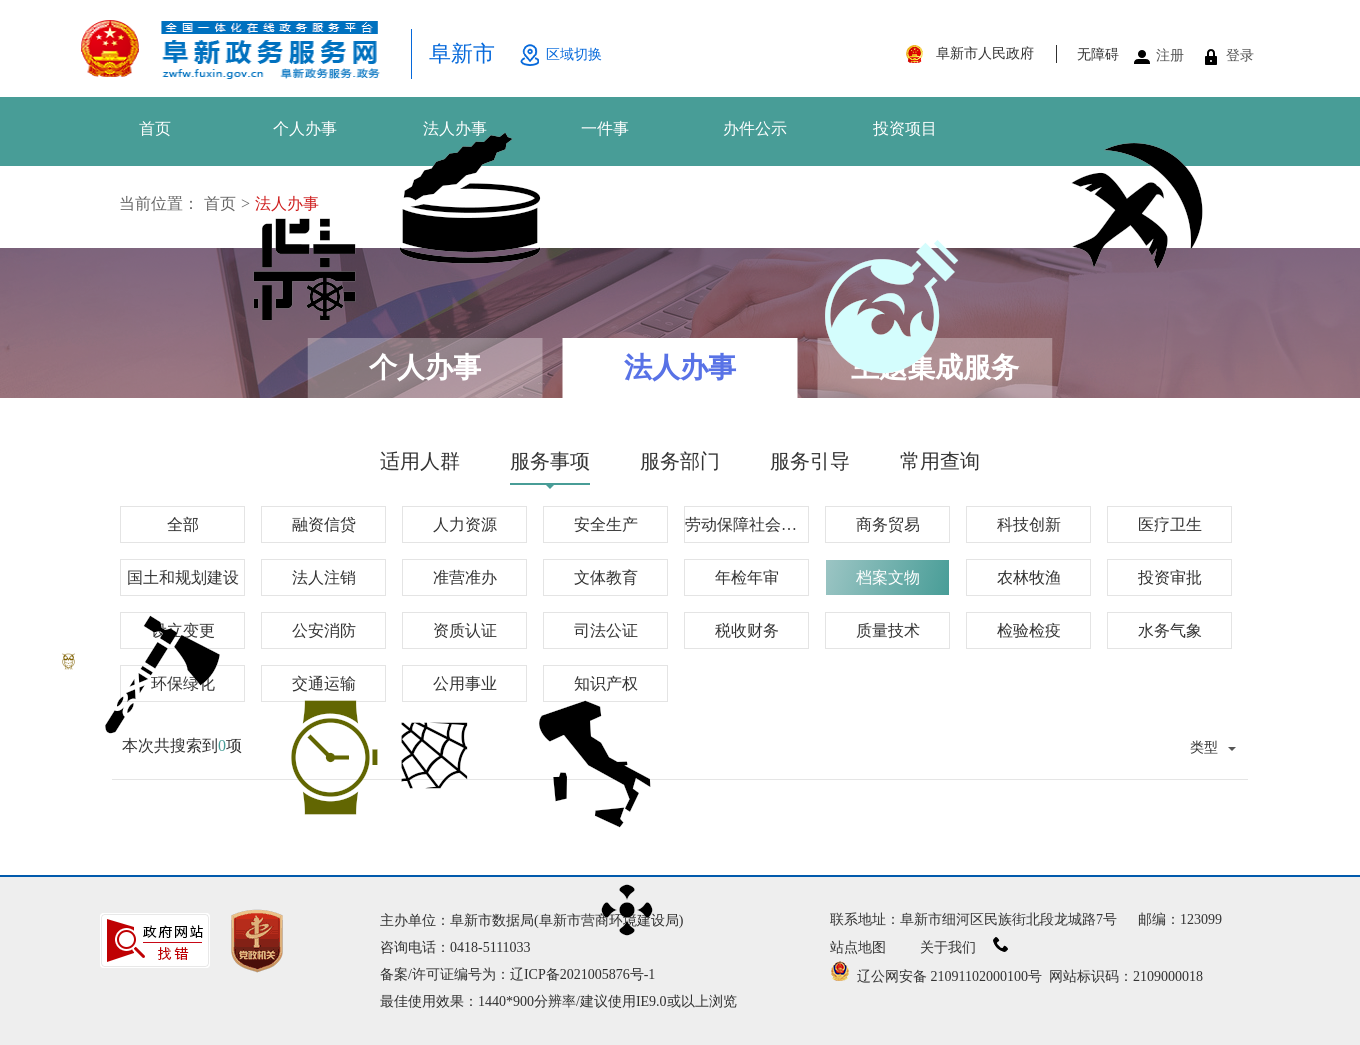  I want to click on select tomahawk weapon or tool, so click(162, 674).